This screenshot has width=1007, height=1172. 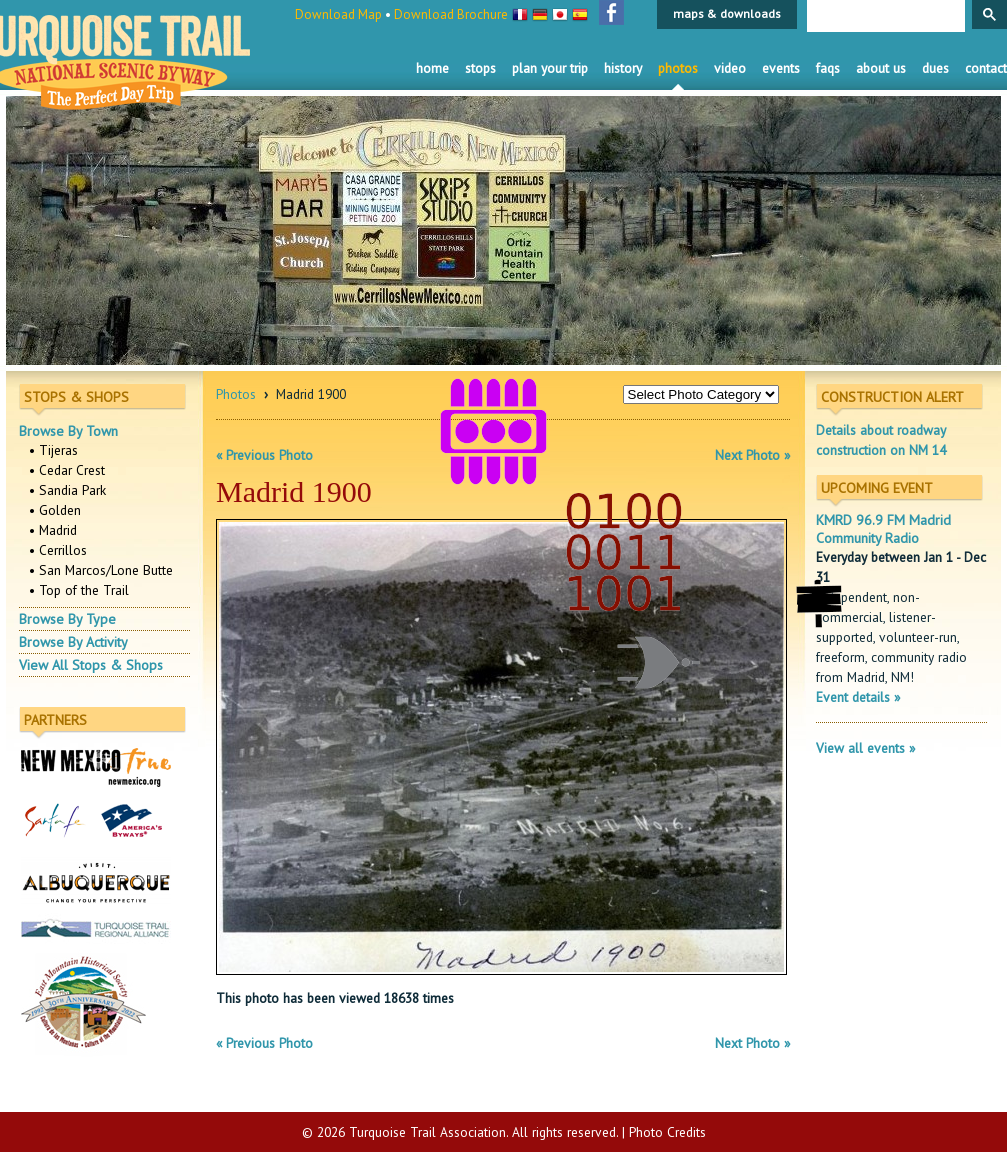 I want to click on represents a microchip or processor component, so click(x=493, y=431).